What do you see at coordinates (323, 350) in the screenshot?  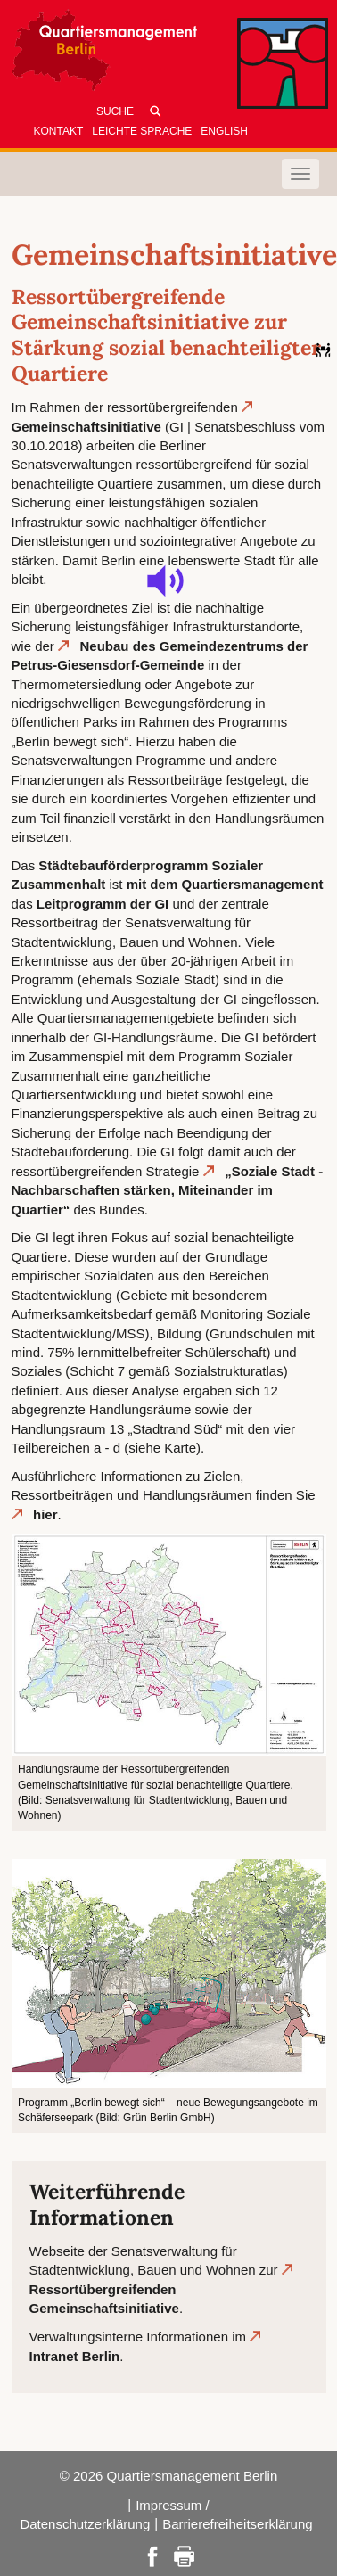 I see `moving or delivery service` at bounding box center [323, 350].